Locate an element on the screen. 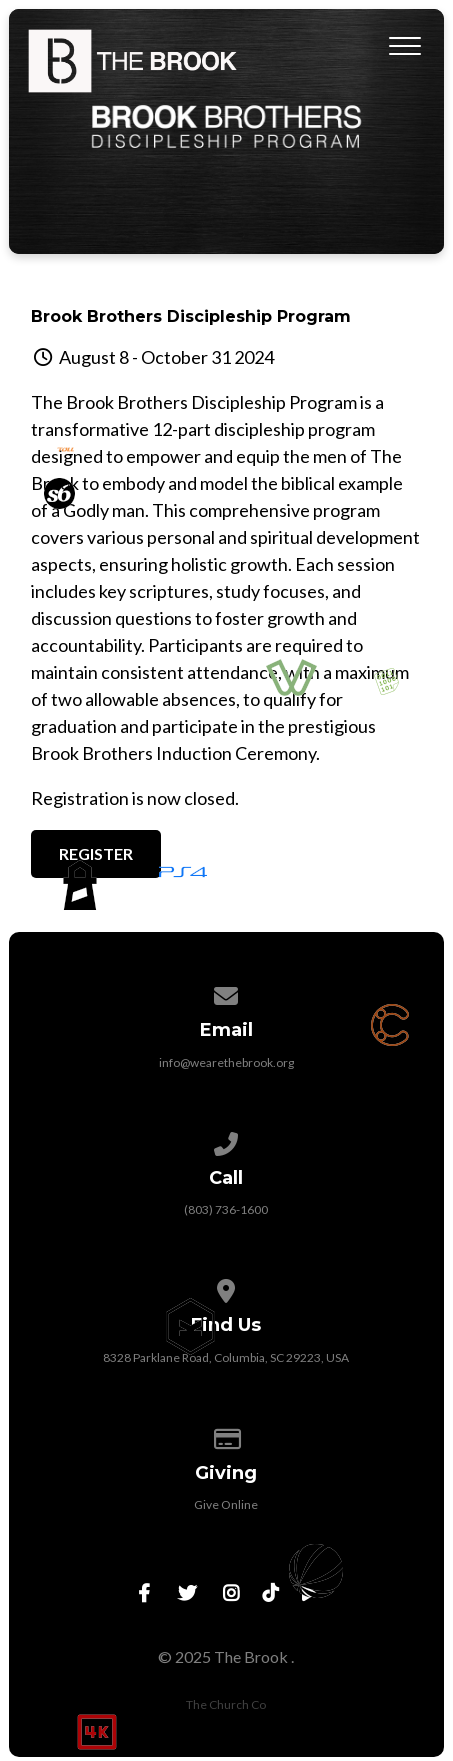 Image resolution: width=453 pixels, height=1761 pixels. sat.1 german television network logo is located at coordinates (316, 1571).